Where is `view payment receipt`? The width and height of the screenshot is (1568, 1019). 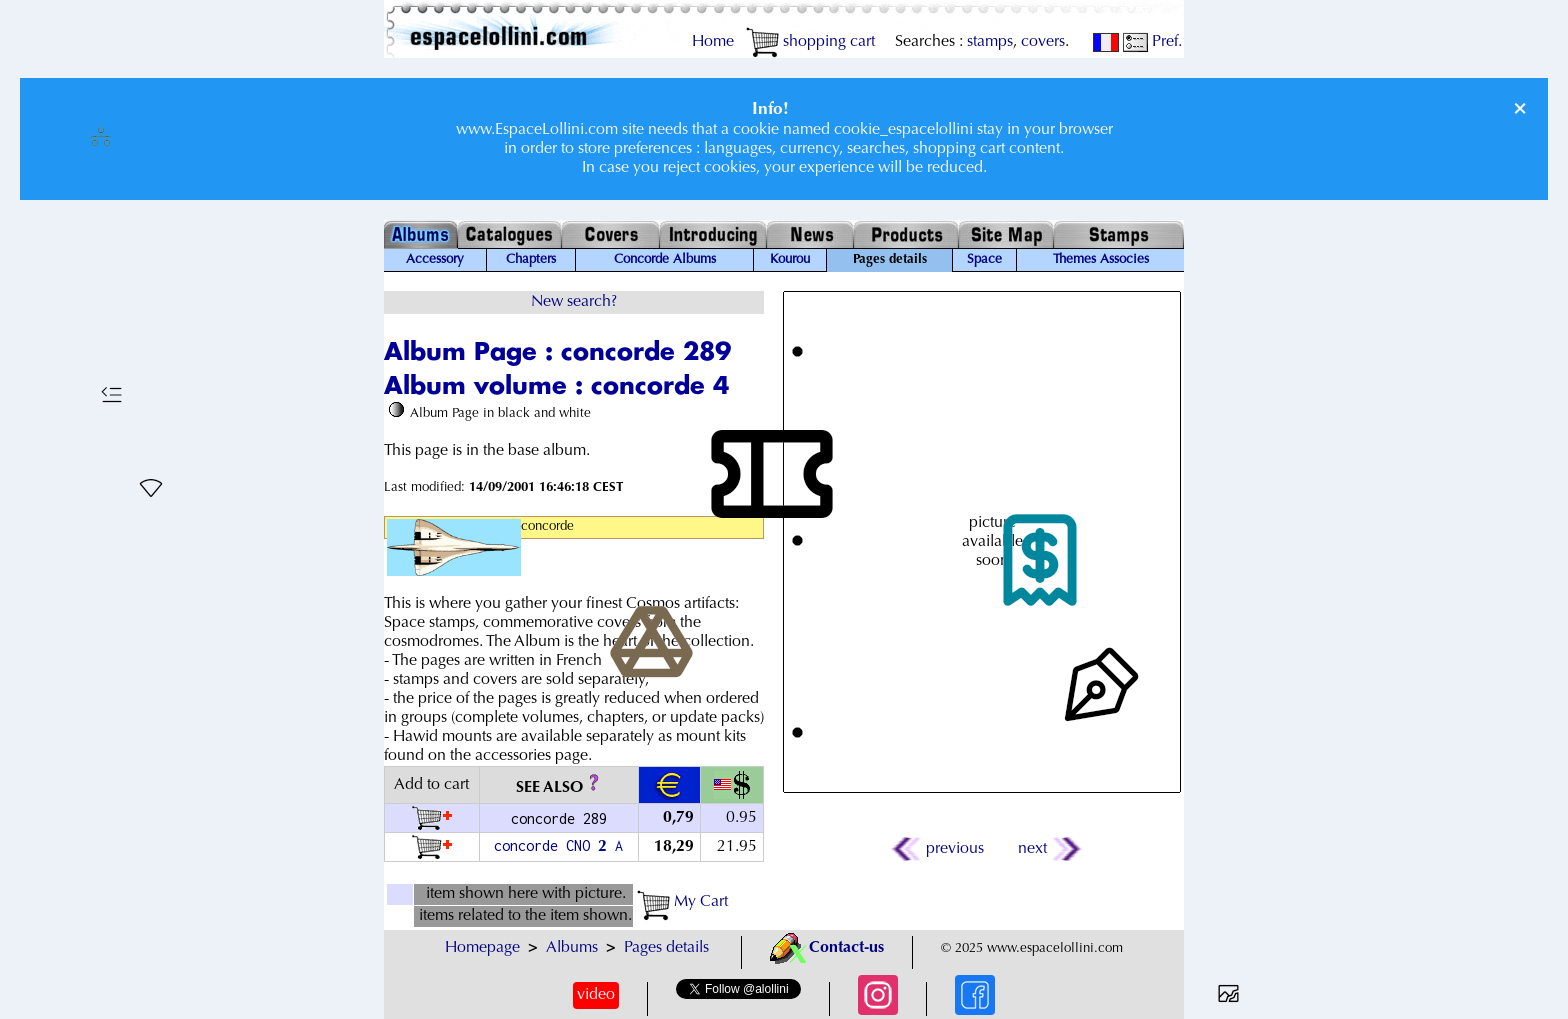
view payment receipt is located at coordinates (1040, 560).